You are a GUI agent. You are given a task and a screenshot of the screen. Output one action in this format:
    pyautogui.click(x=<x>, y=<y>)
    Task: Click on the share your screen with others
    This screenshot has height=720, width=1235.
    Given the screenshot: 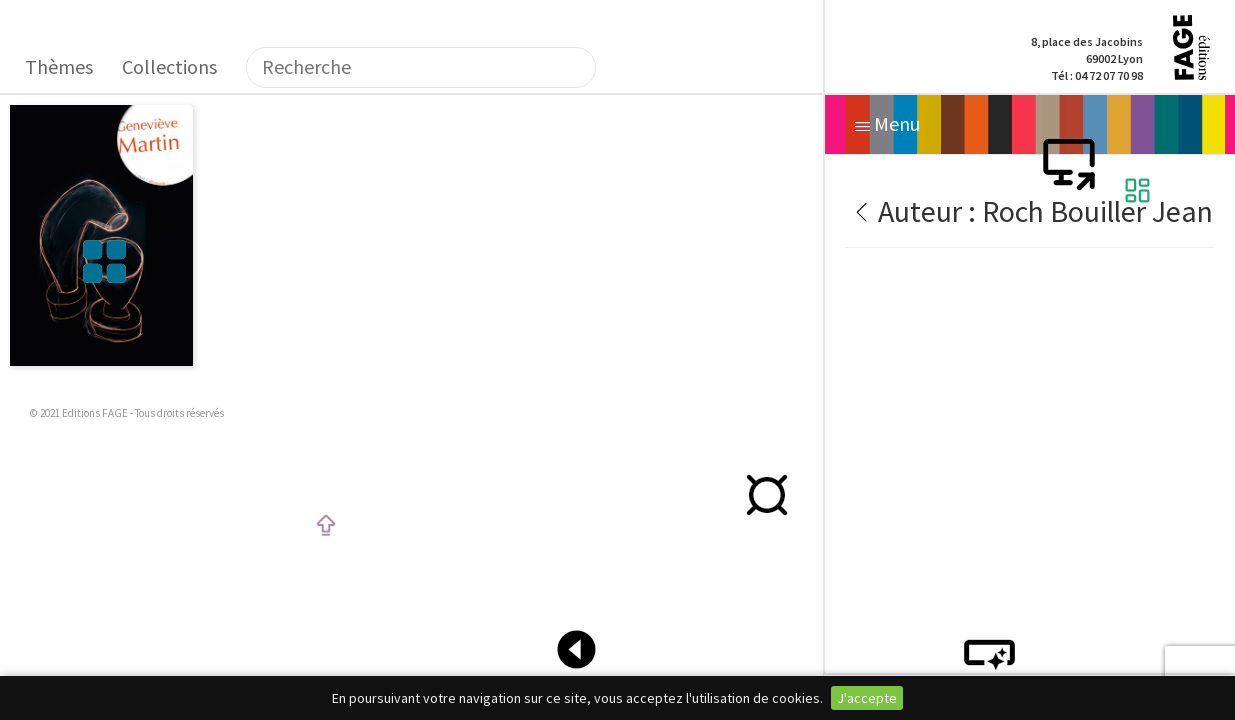 What is the action you would take?
    pyautogui.click(x=1069, y=162)
    